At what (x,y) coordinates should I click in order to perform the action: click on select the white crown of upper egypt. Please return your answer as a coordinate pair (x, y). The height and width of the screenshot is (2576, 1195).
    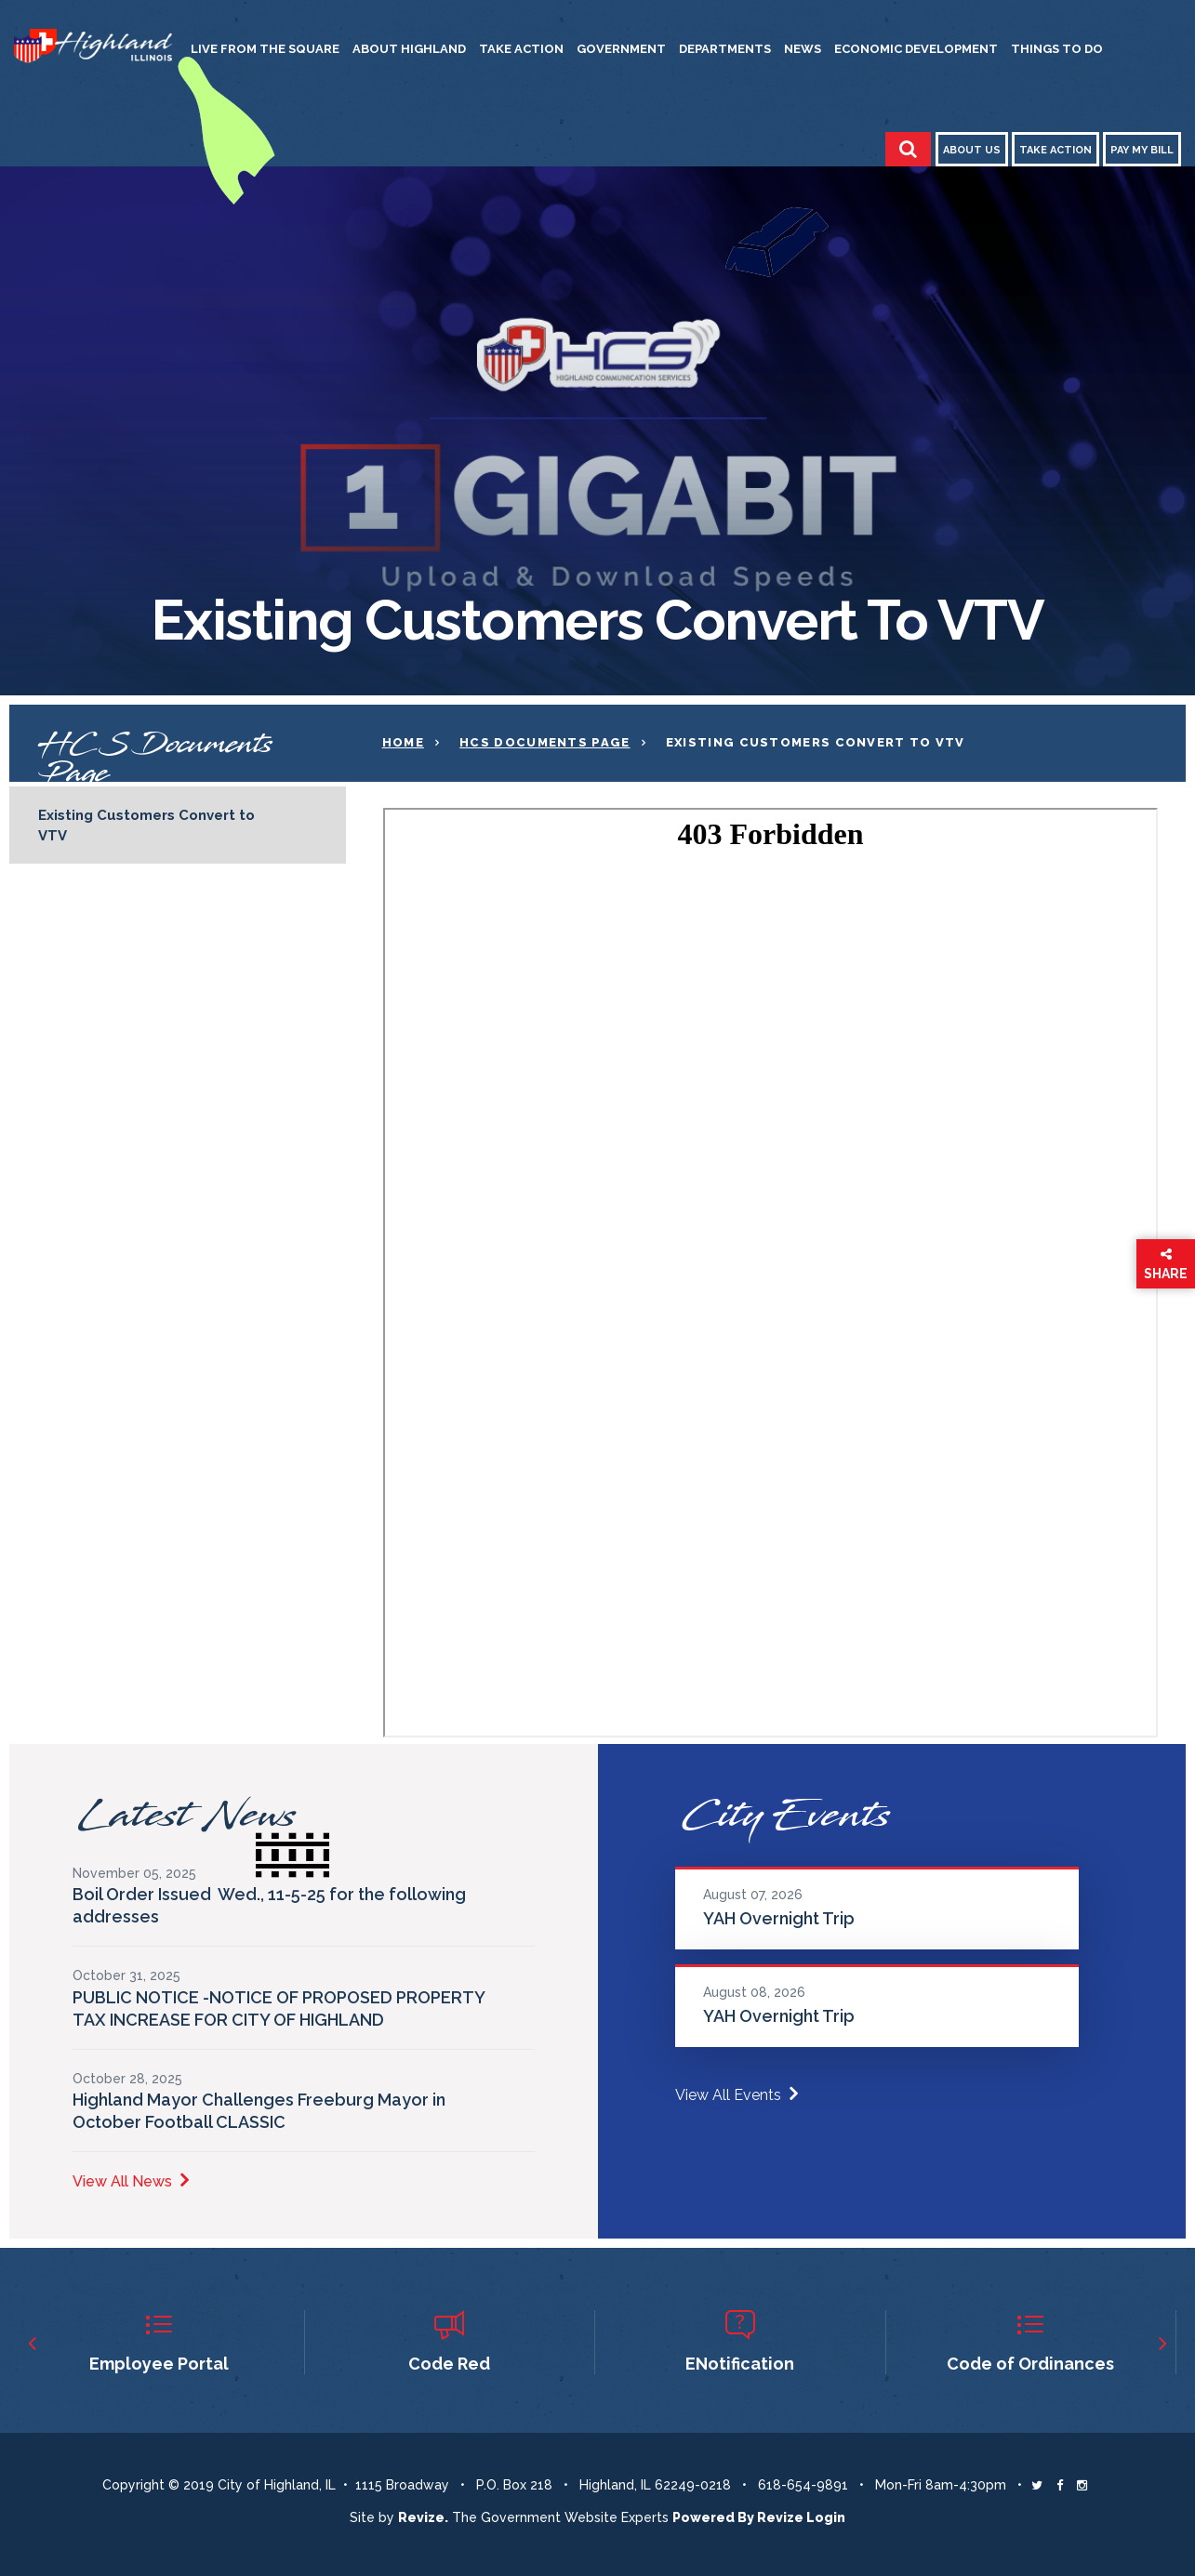
    Looking at the image, I should click on (226, 130).